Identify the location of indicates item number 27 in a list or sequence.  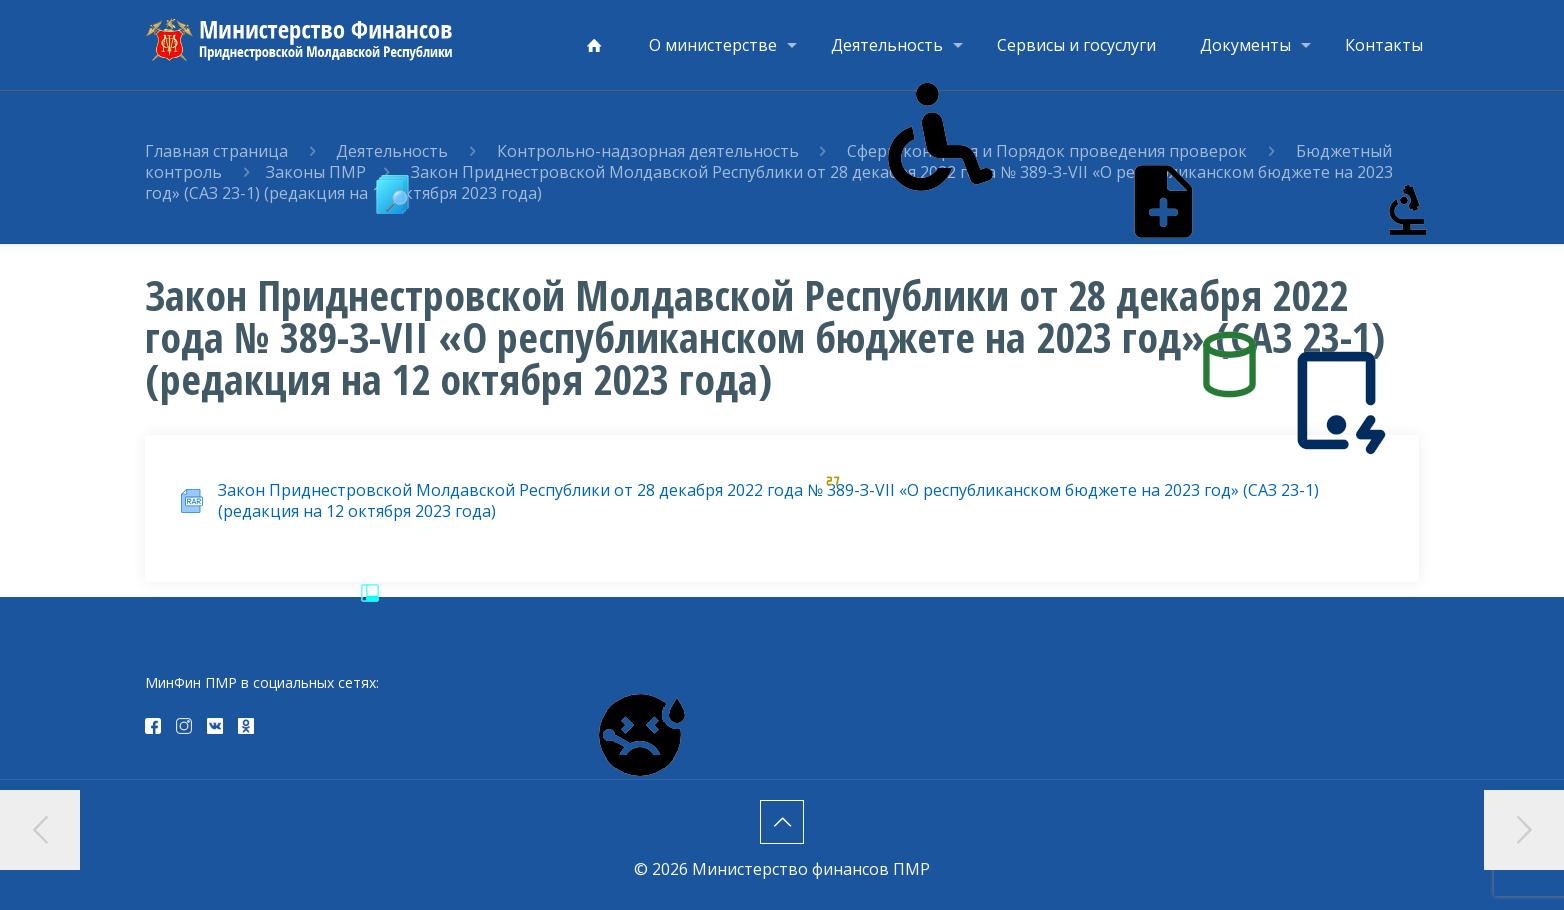
(833, 481).